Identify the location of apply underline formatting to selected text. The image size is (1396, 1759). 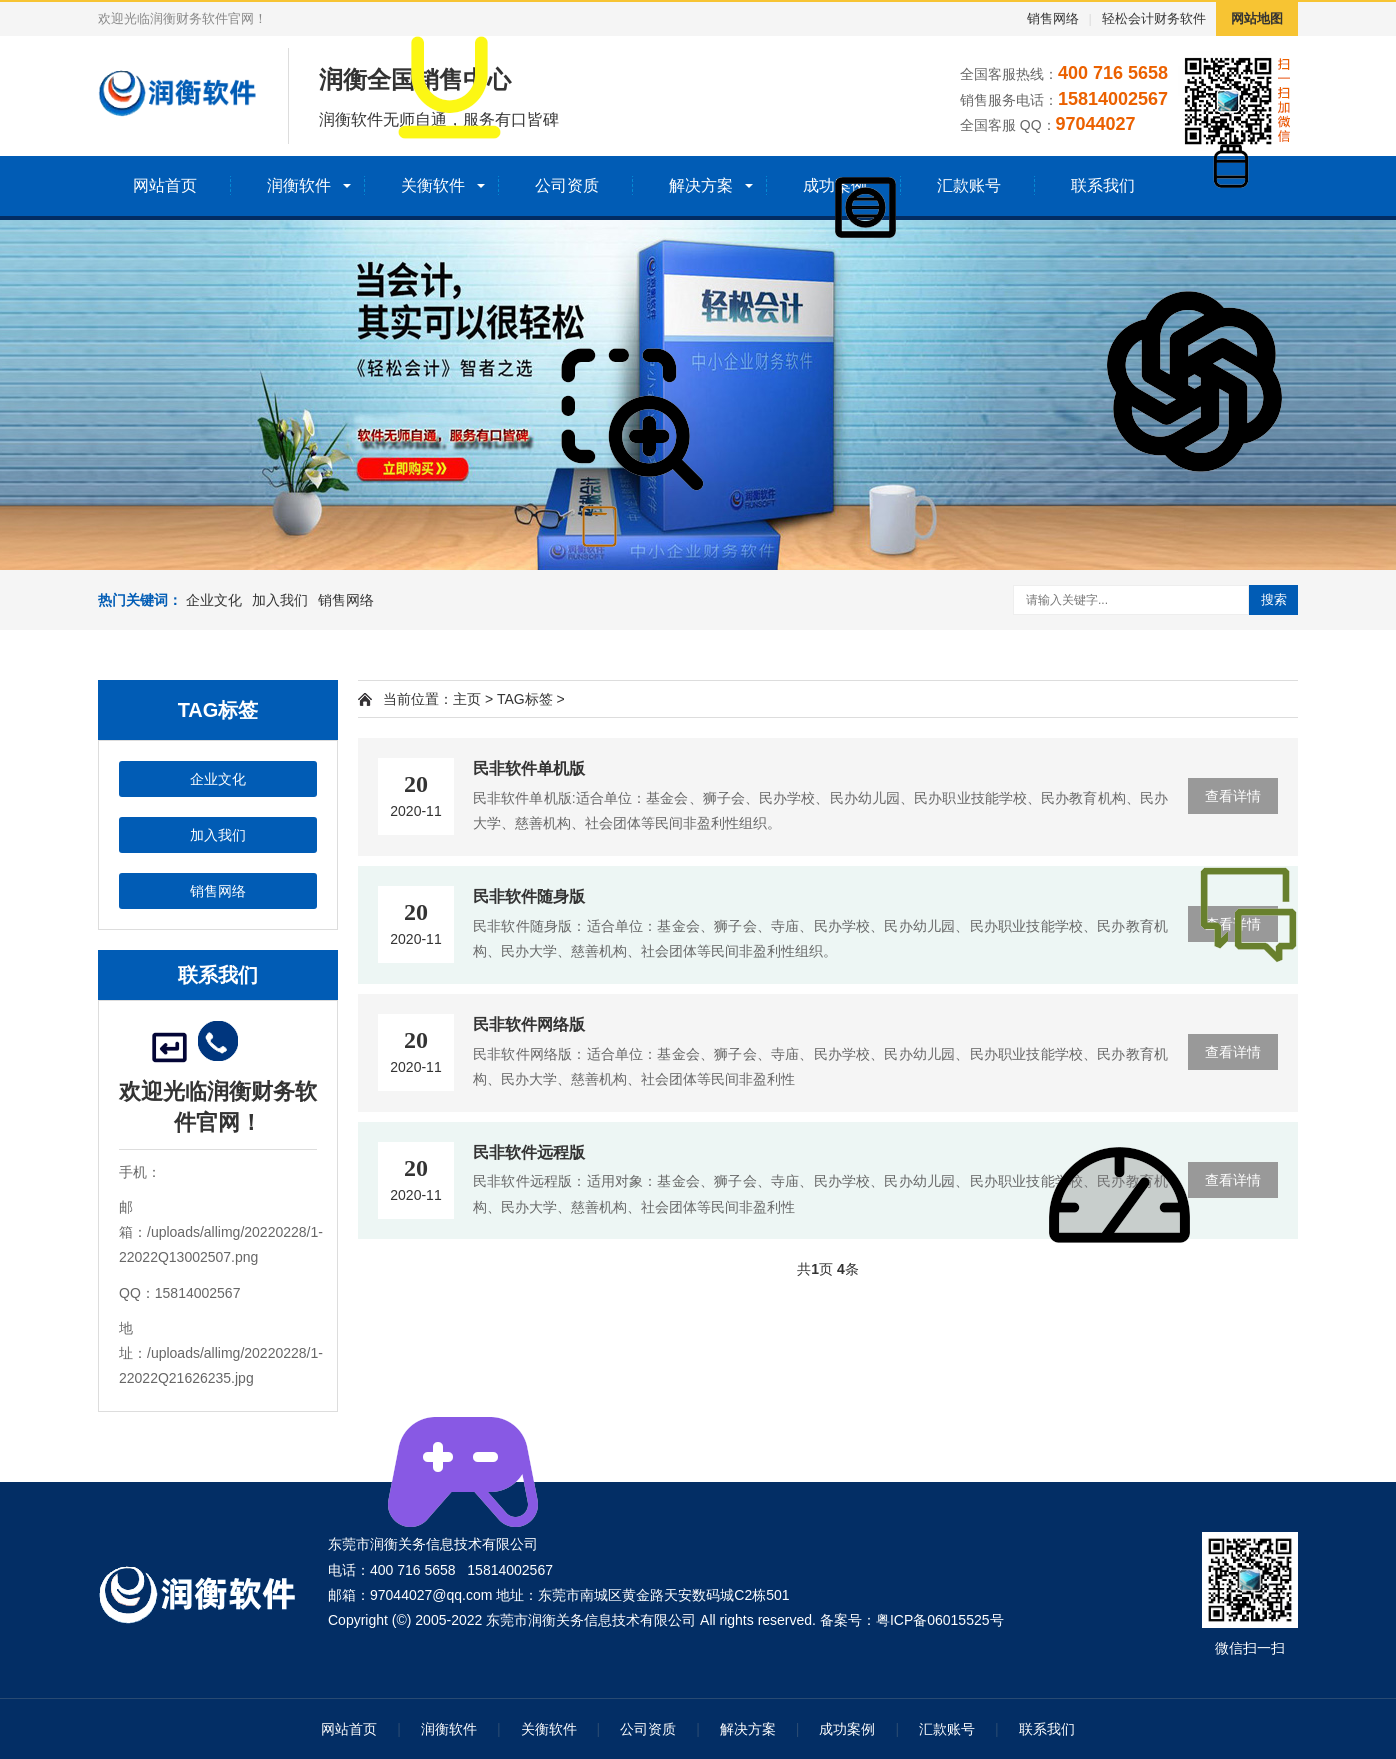
(449, 87).